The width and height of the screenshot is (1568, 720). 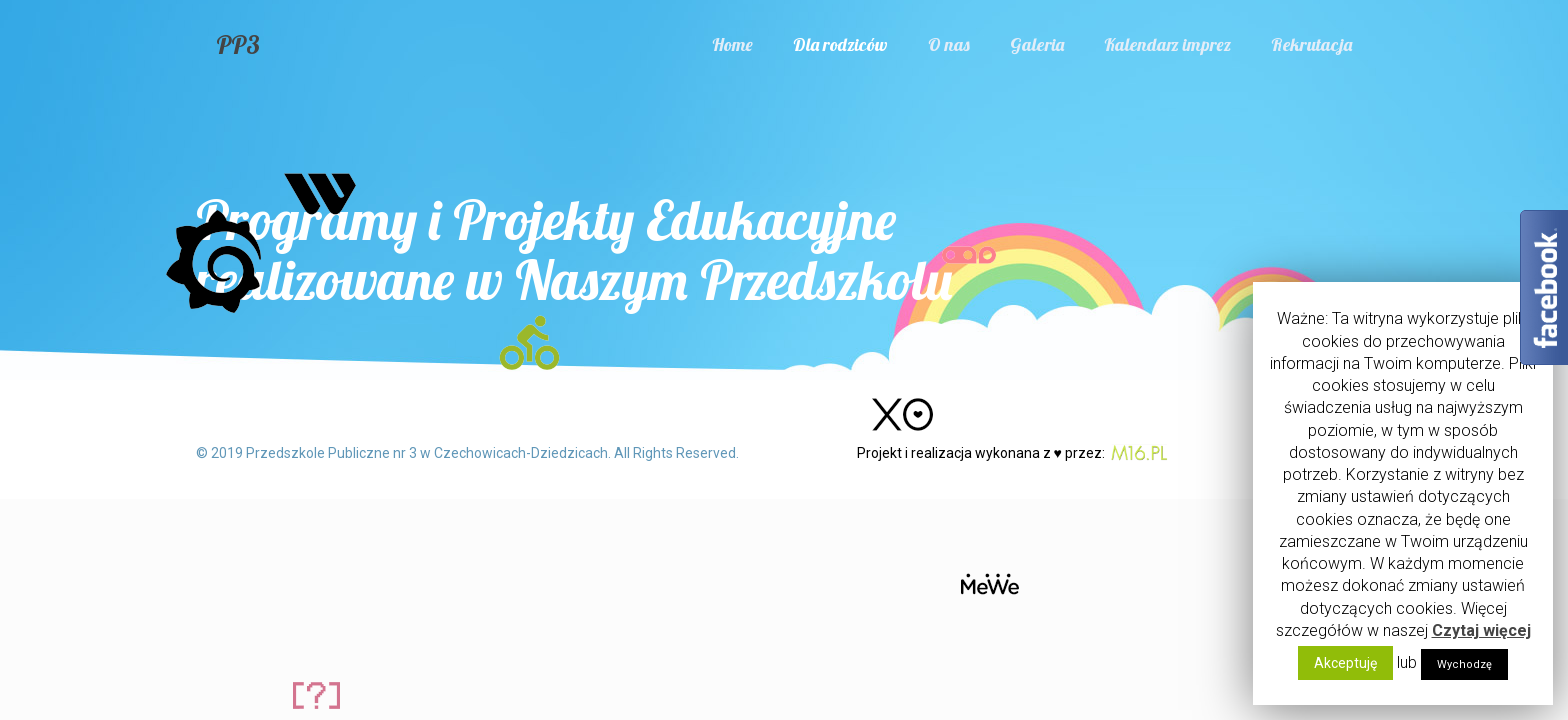 I want to click on open the MeWe social network app, so click(x=990, y=584).